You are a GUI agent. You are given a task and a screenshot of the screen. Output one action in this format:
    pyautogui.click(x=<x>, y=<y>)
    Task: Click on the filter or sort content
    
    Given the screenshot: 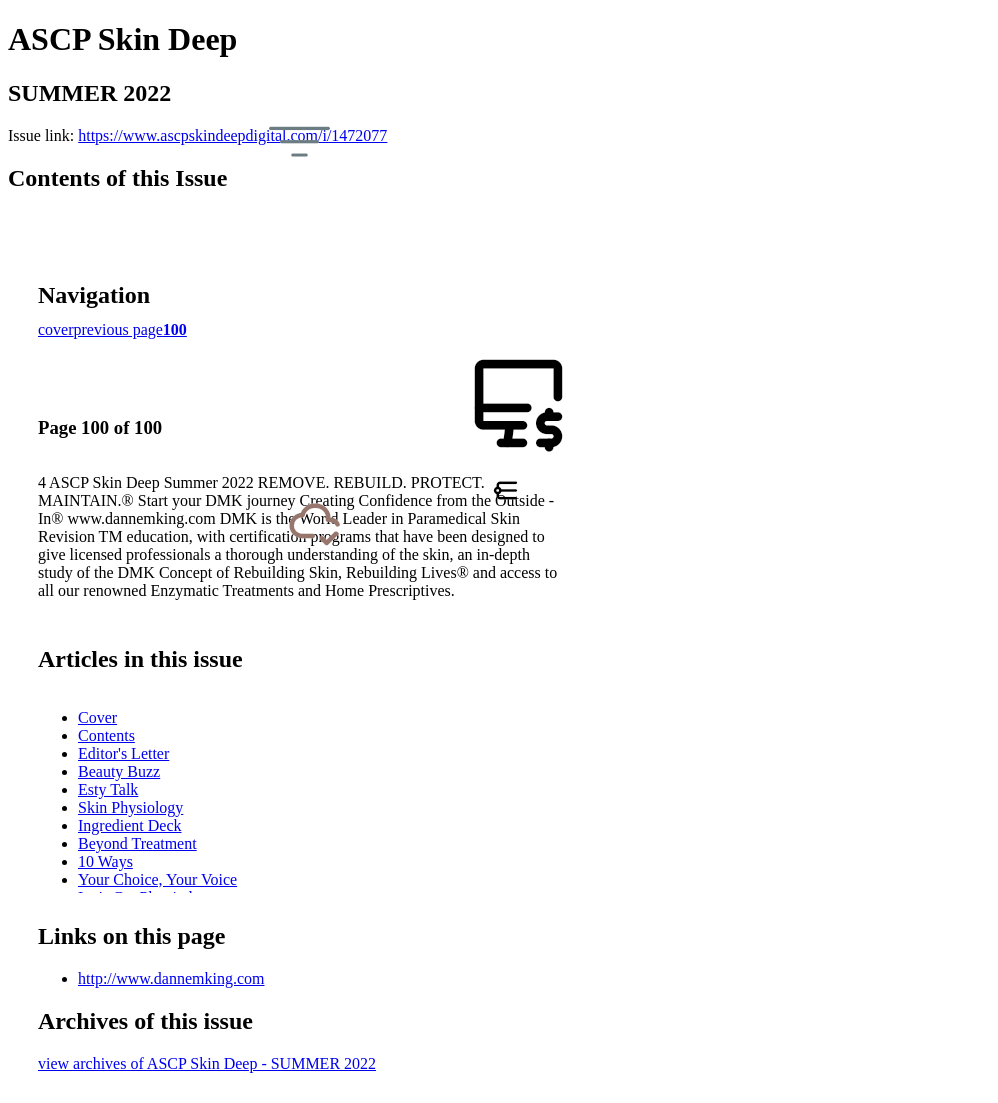 What is the action you would take?
    pyautogui.click(x=299, y=139)
    